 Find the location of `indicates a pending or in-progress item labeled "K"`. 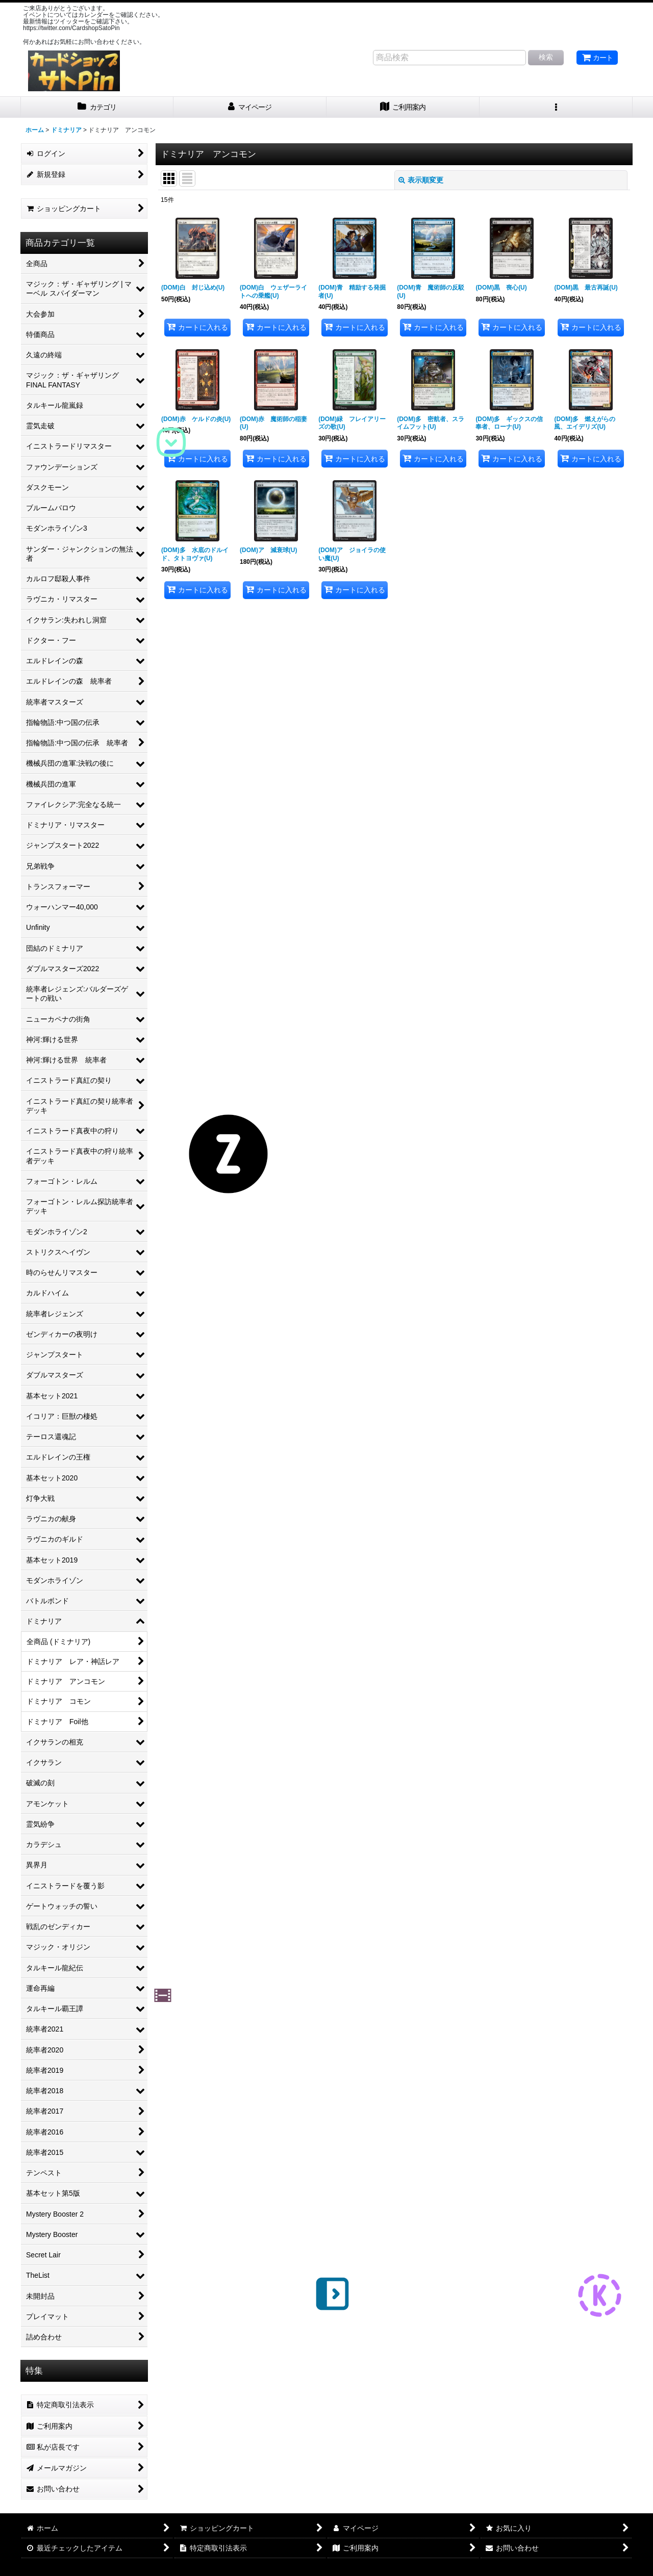

indicates a pending or in-progress item labeled "K" is located at coordinates (599, 2295).